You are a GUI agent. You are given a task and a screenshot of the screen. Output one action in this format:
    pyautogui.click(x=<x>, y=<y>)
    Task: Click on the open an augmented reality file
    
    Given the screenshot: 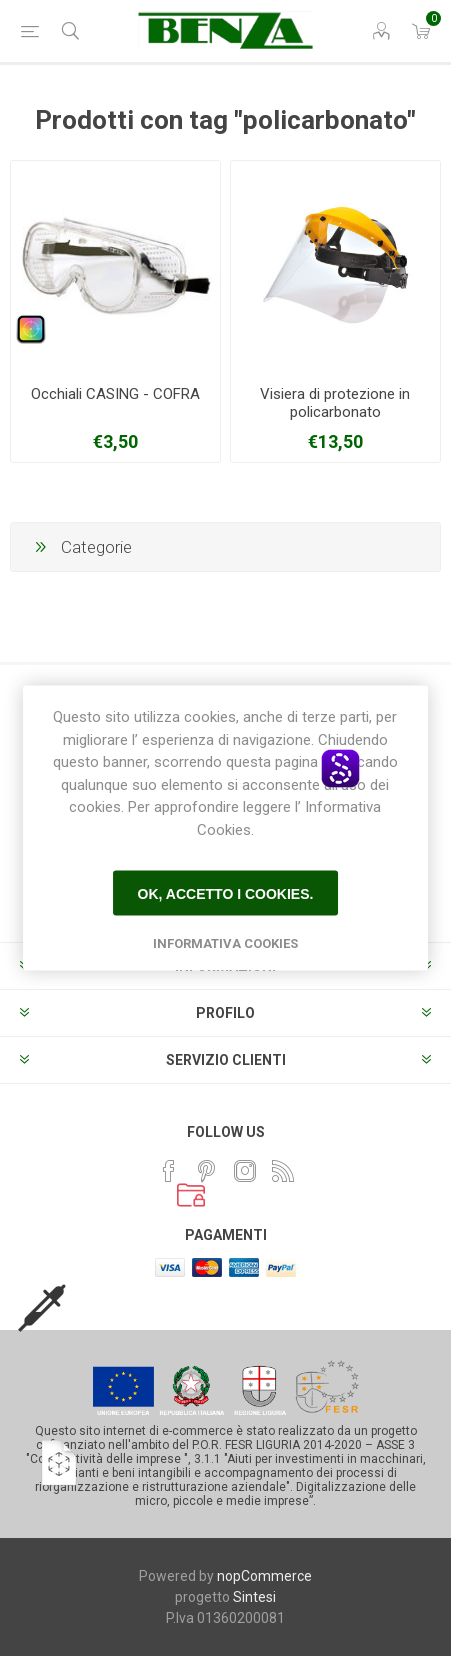 What is the action you would take?
    pyautogui.click(x=59, y=1464)
    